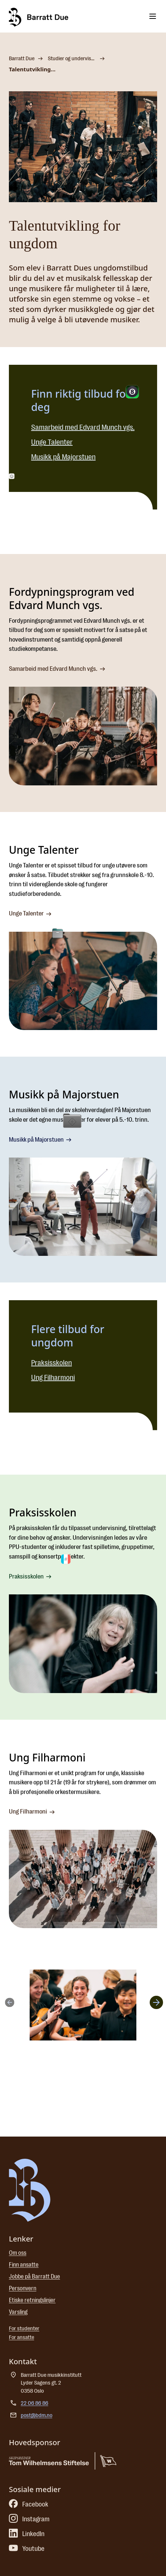  I want to click on launch ryujinx nintendo switch emulator, so click(66, 1559).